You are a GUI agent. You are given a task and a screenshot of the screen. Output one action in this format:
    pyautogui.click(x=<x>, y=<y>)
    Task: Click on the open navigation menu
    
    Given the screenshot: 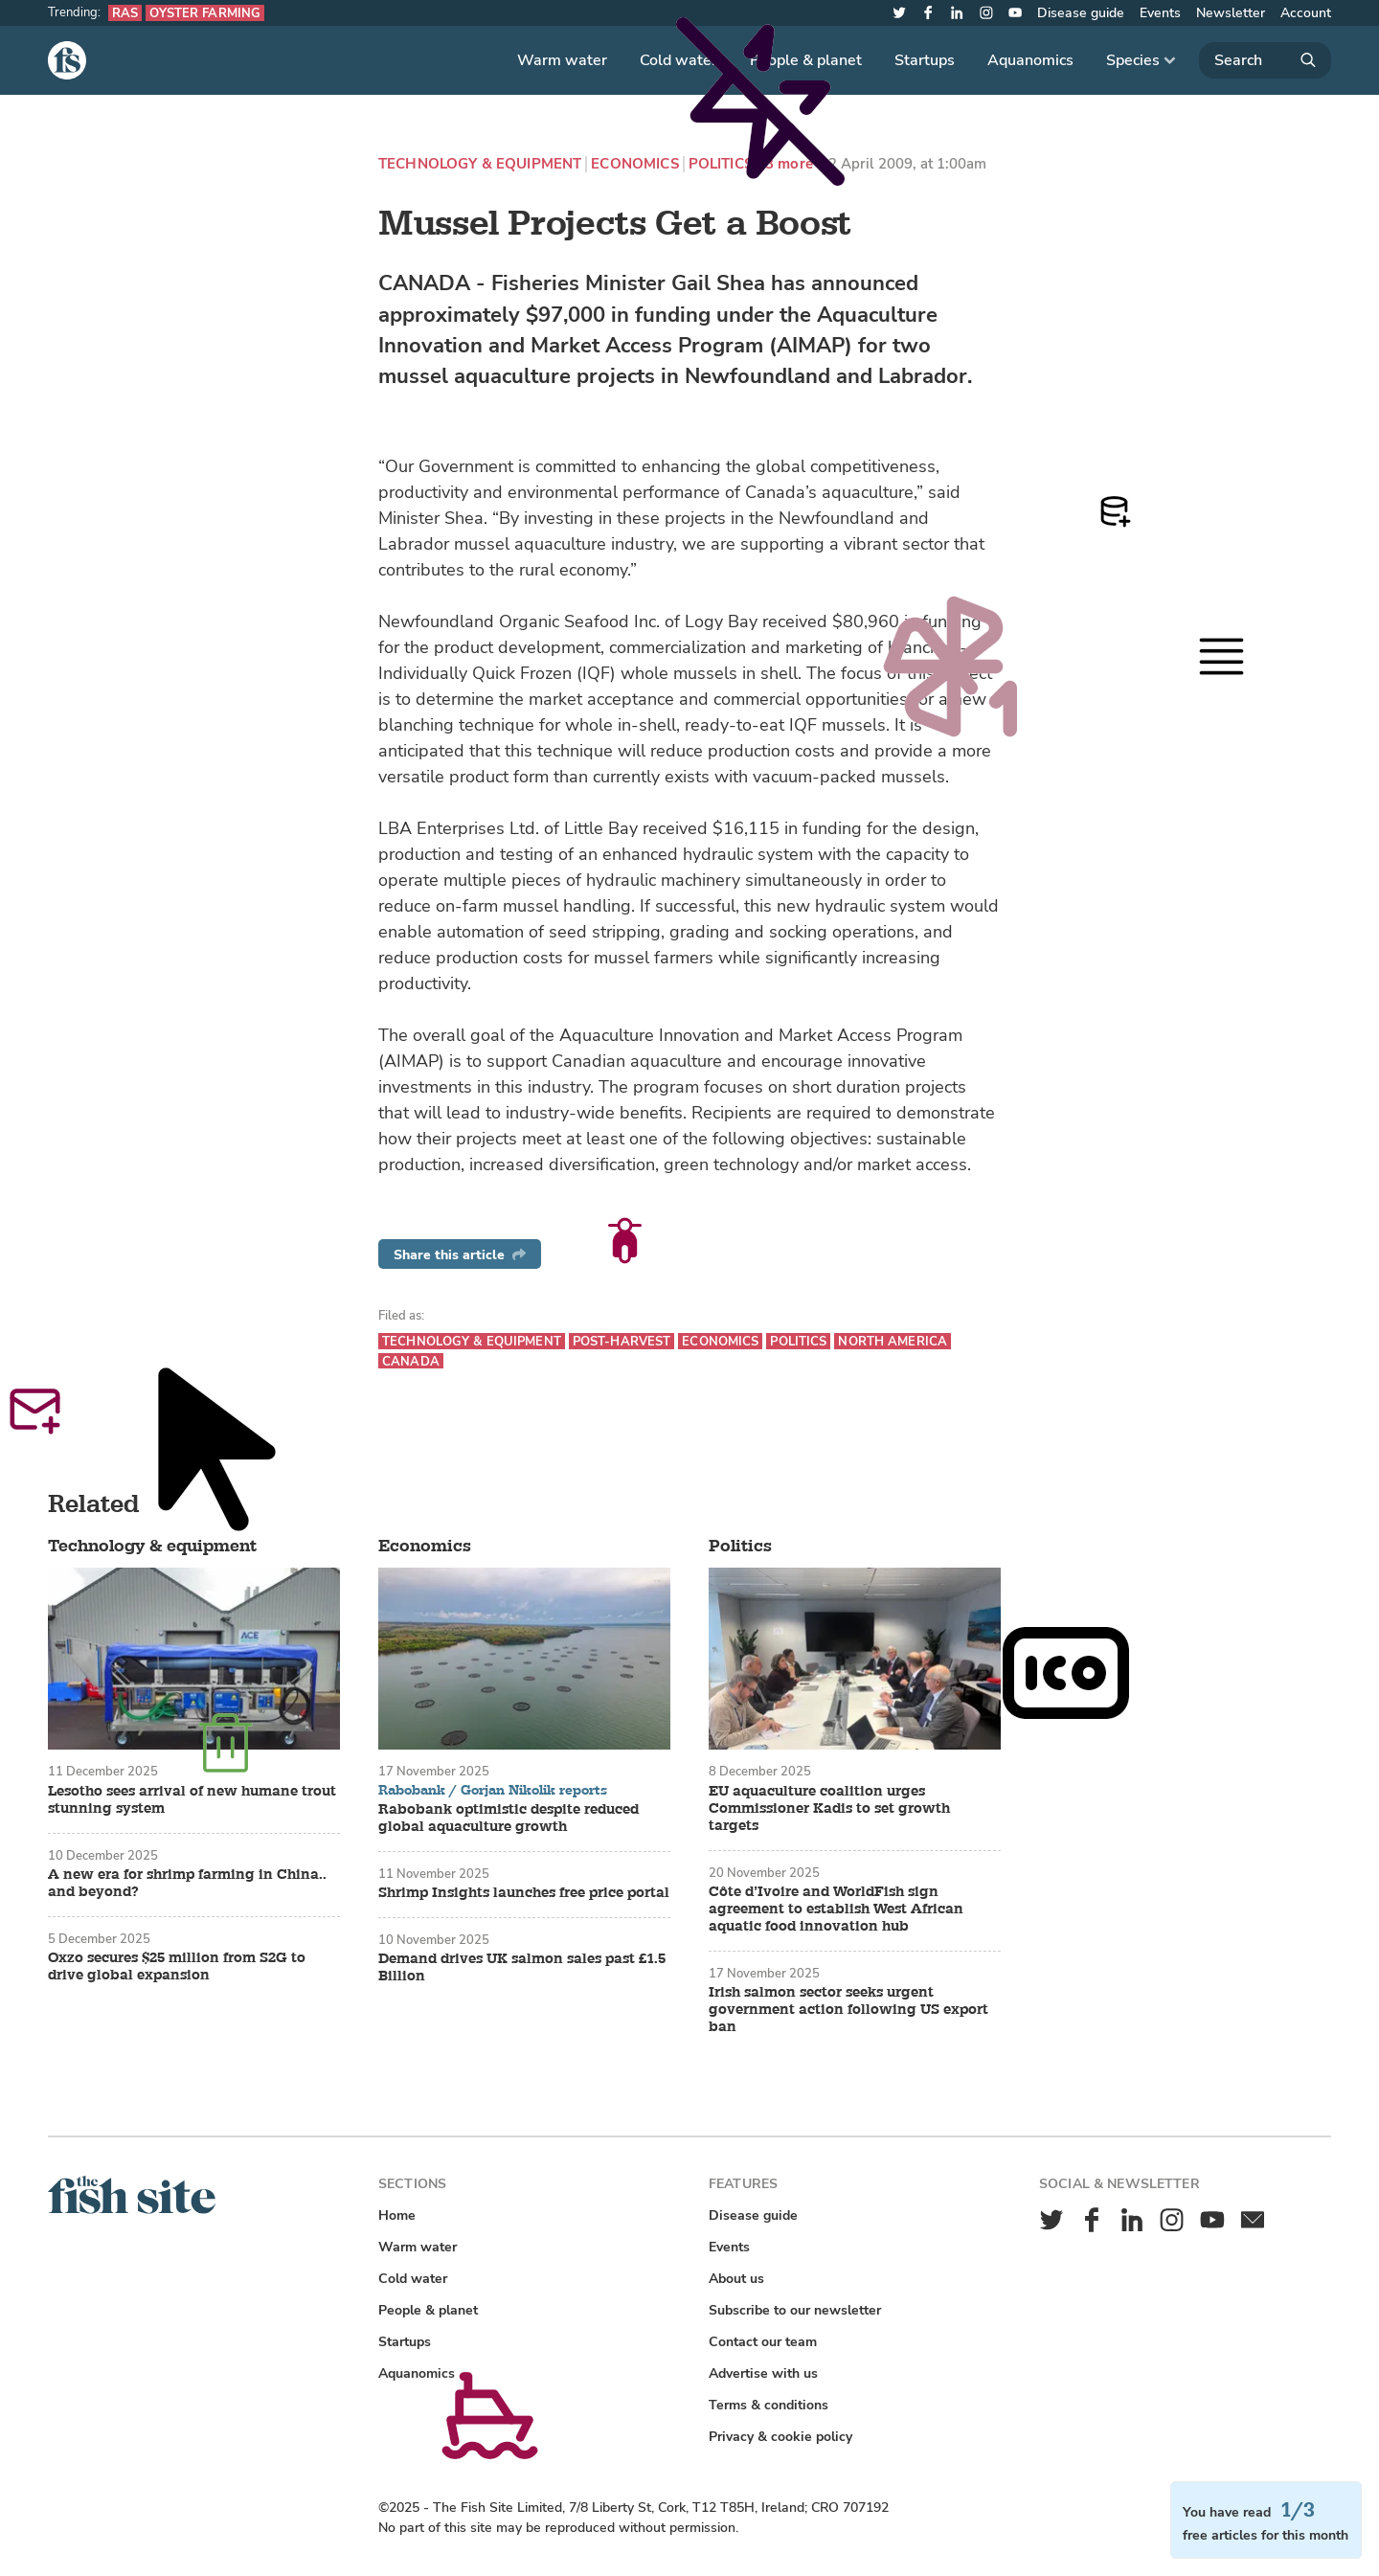 What is the action you would take?
    pyautogui.click(x=1221, y=656)
    